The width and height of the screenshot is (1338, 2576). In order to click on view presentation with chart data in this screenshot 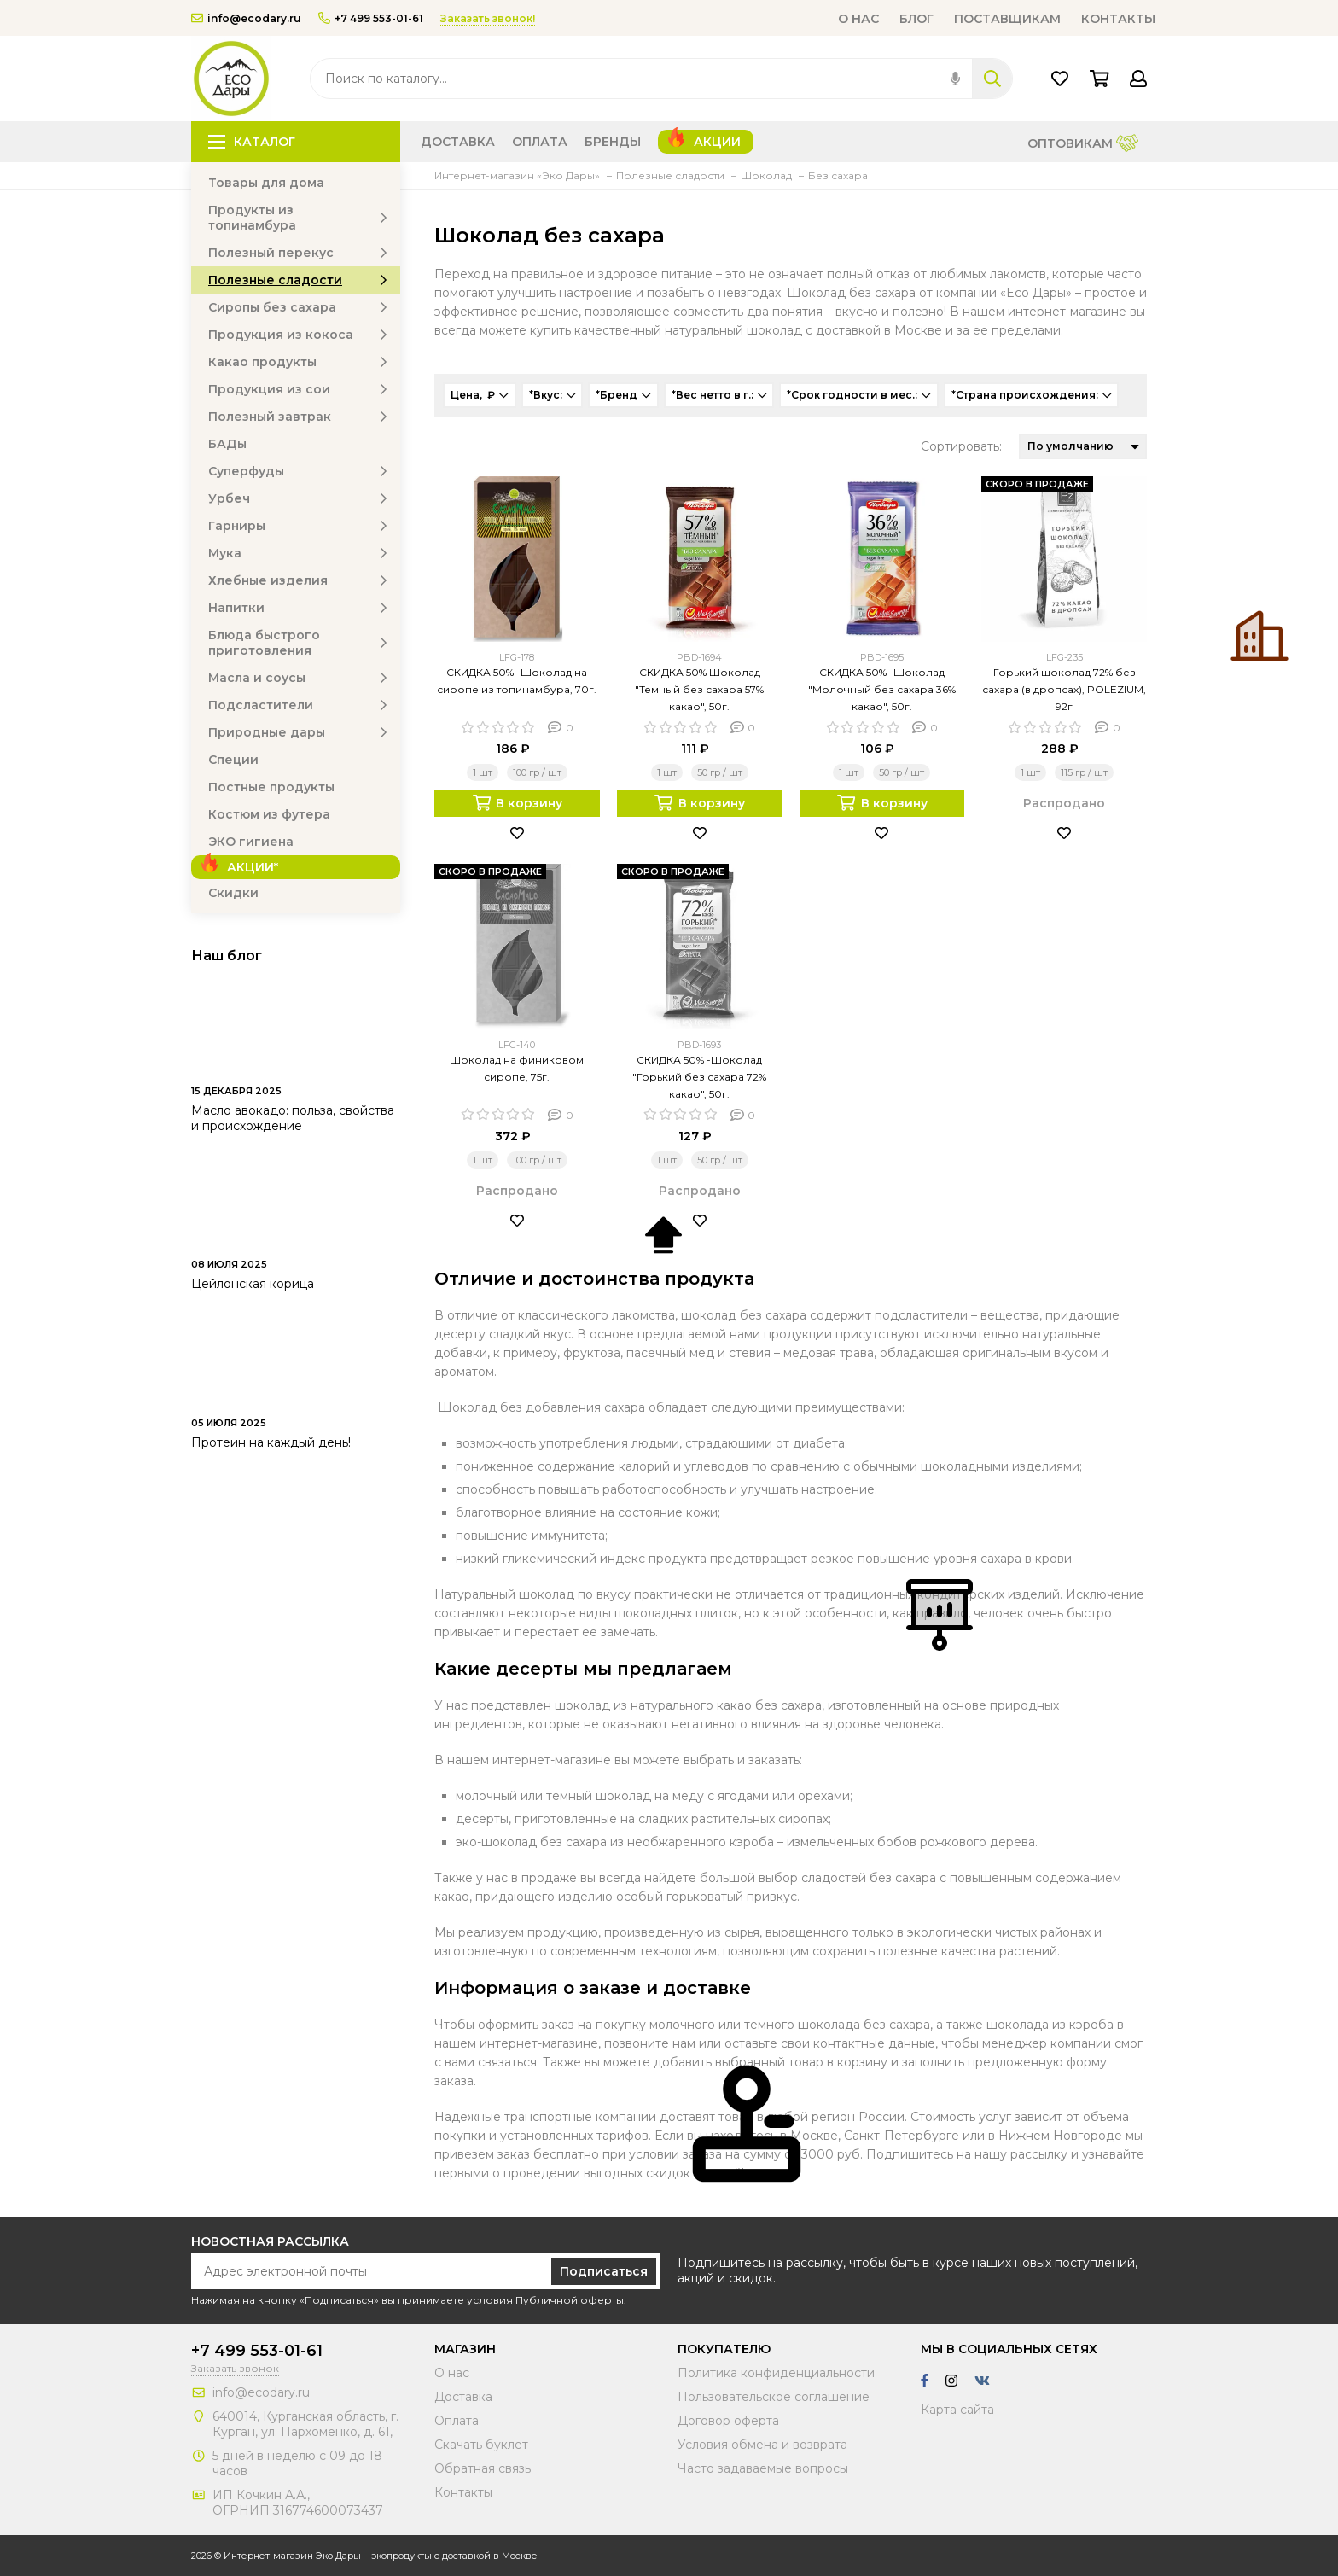, I will do `click(940, 1610)`.